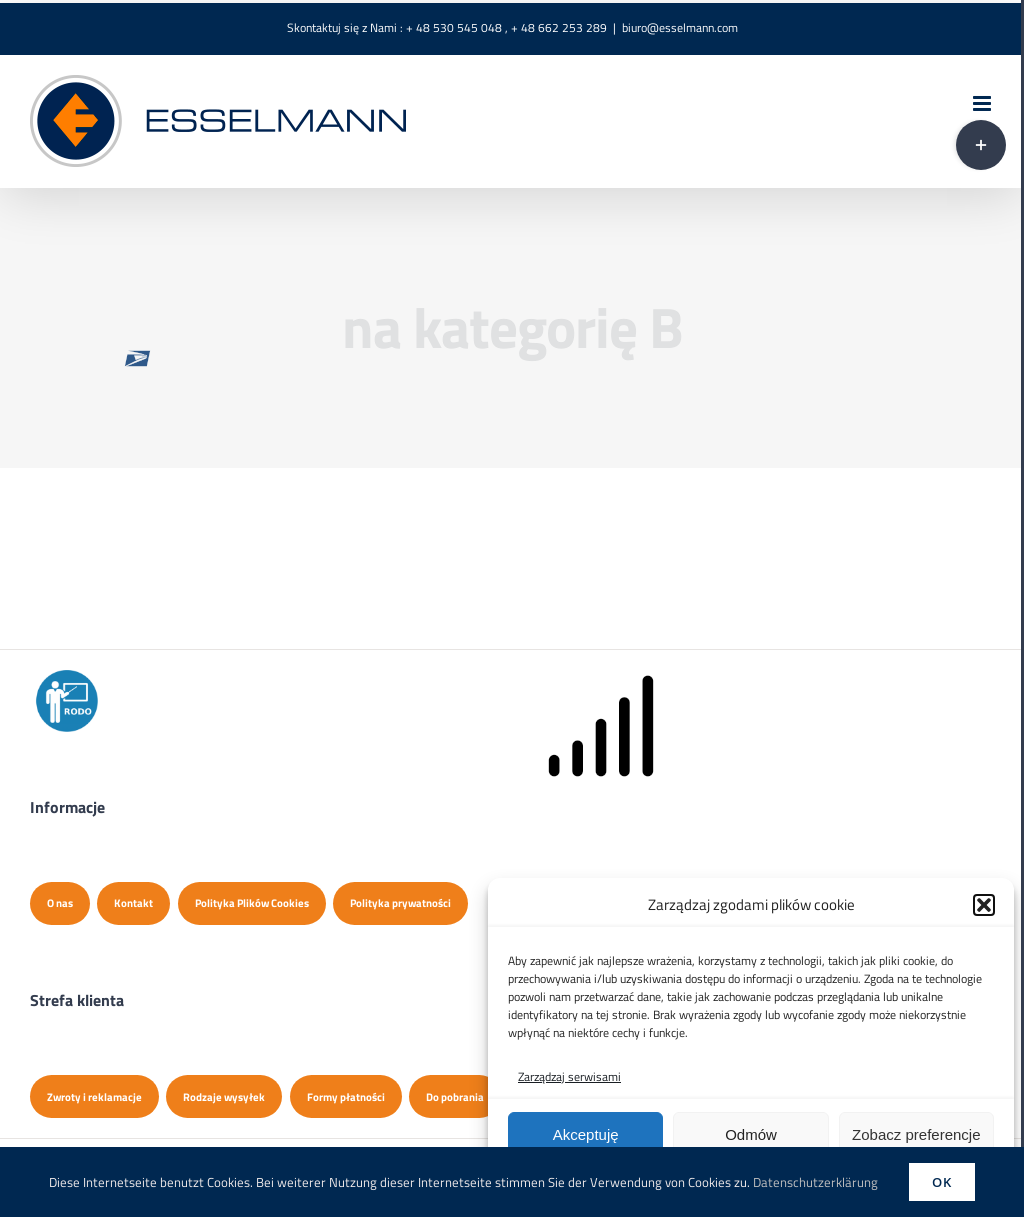 This screenshot has width=1024, height=1217. What do you see at coordinates (601, 726) in the screenshot?
I see `indicates cellular or network signal strength` at bounding box center [601, 726].